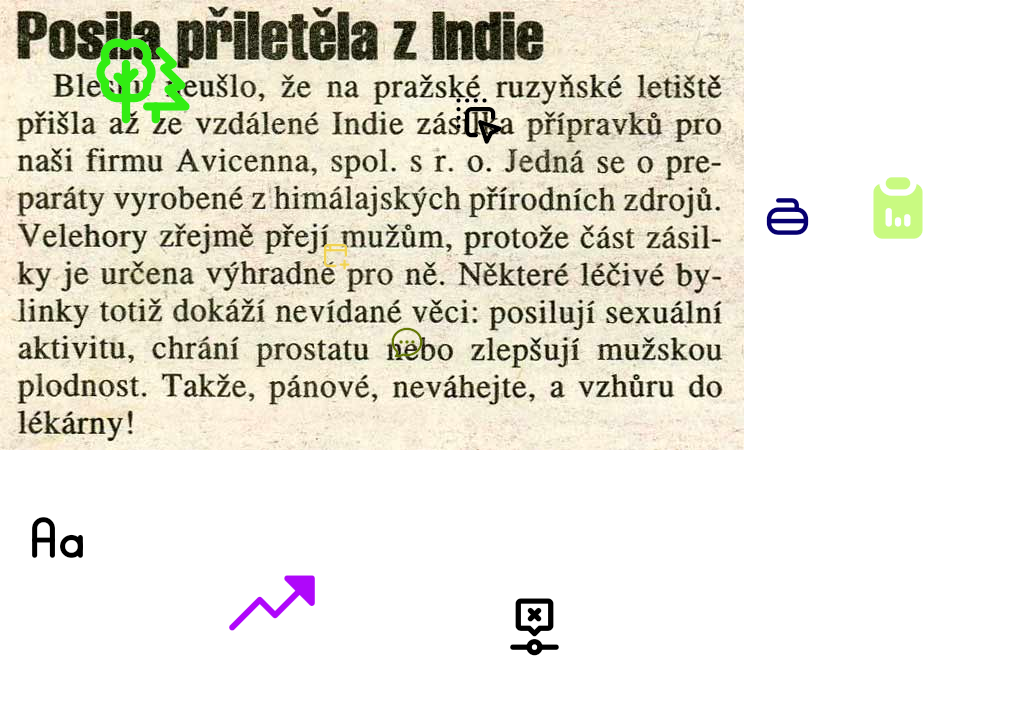  What do you see at coordinates (787, 216) in the screenshot?
I see `access curling sport content or scores` at bounding box center [787, 216].